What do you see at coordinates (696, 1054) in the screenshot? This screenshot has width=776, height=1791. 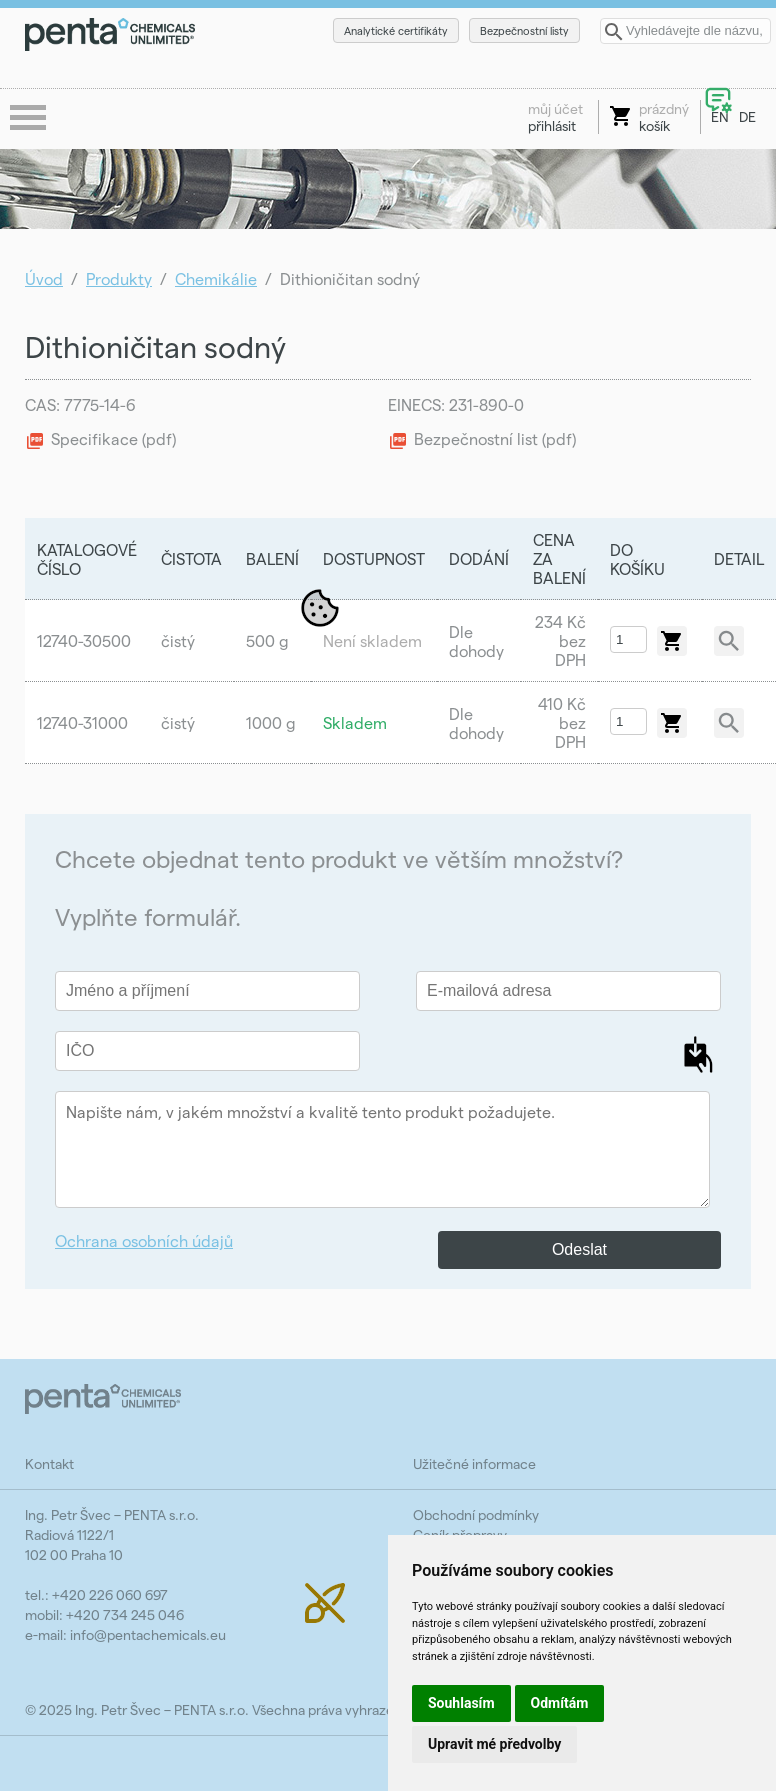 I see `withdraw or receive funds` at bounding box center [696, 1054].